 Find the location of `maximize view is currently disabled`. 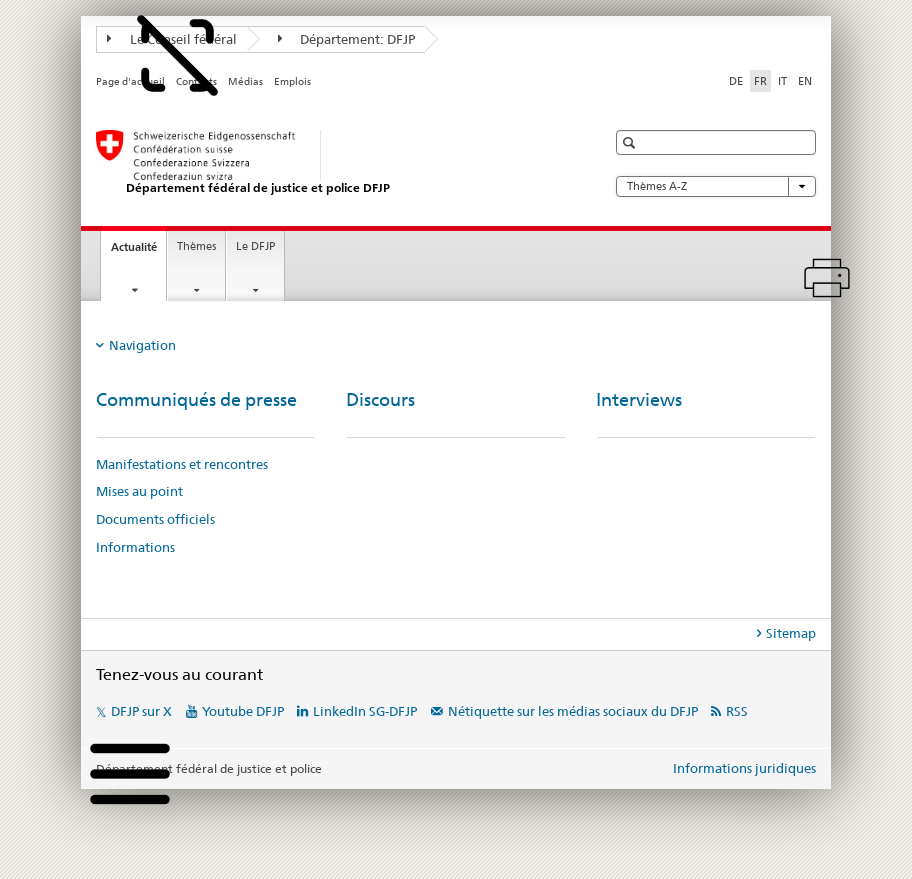

maximize view is currently disabled is located at coordinates (177, 55).